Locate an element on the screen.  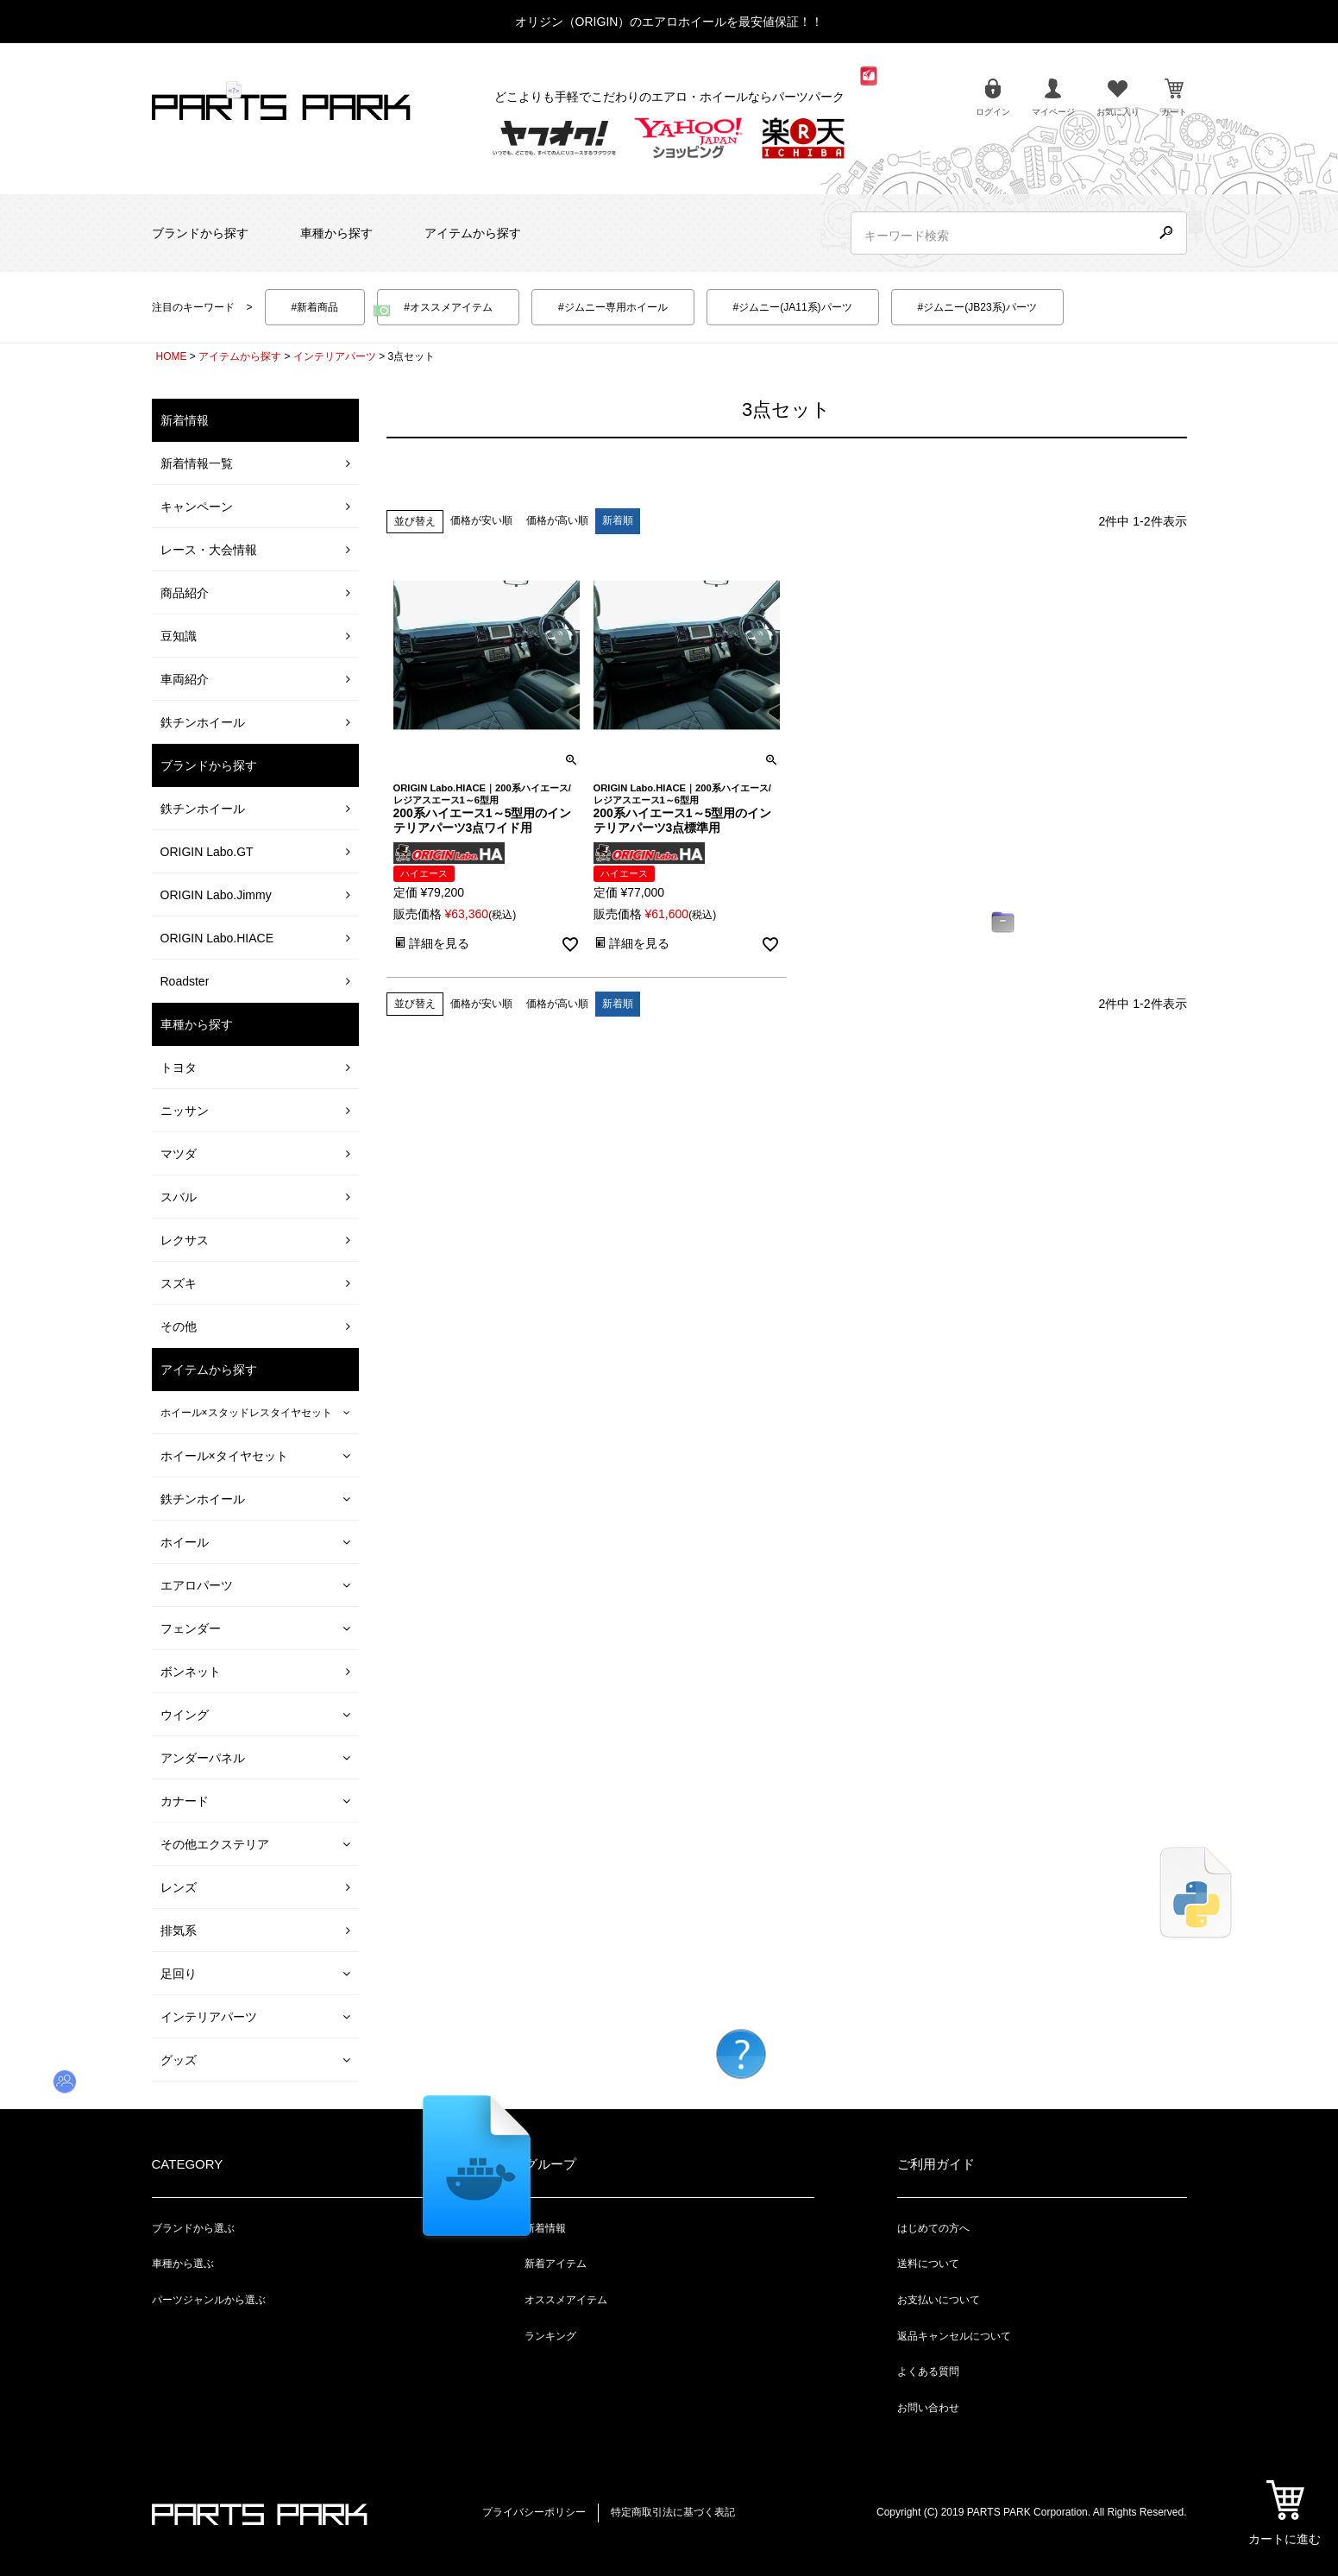
access help documentation or support is located at coordinates (741, 2054).